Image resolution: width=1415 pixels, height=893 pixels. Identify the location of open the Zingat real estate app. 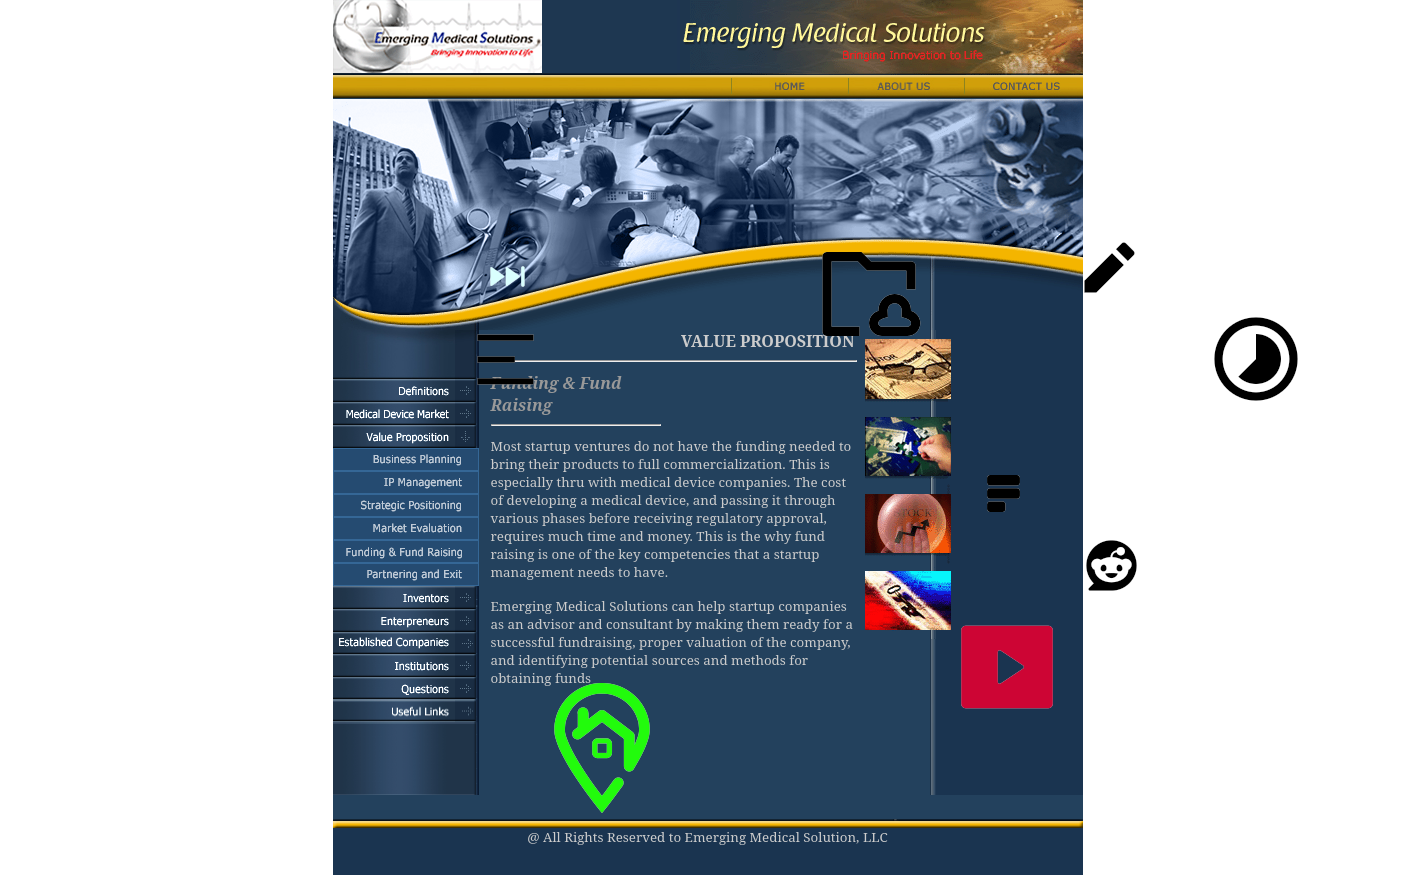
(602, 748).